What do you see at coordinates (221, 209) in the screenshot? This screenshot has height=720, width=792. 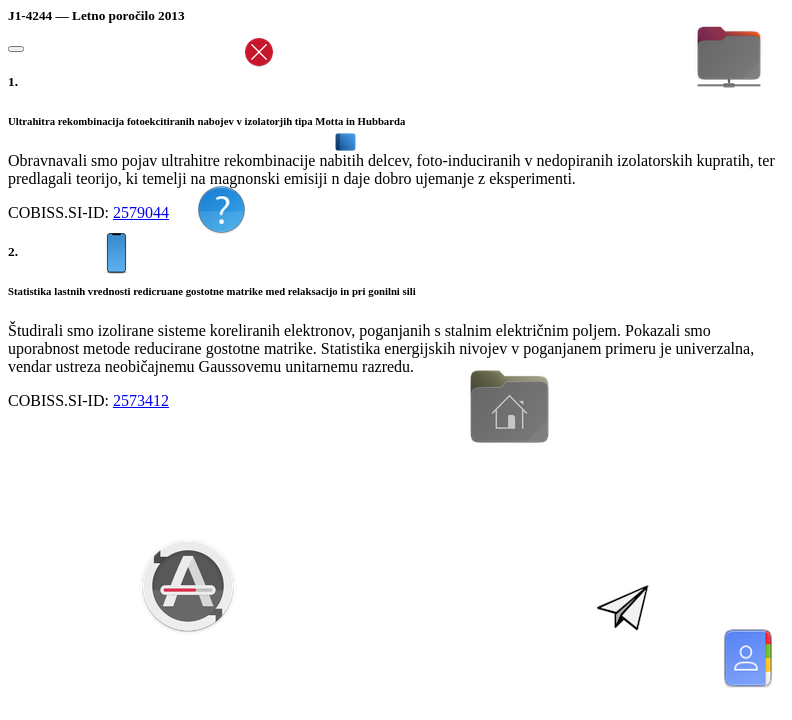 I see `open help or support documentation` at bounding box center [221, 209].